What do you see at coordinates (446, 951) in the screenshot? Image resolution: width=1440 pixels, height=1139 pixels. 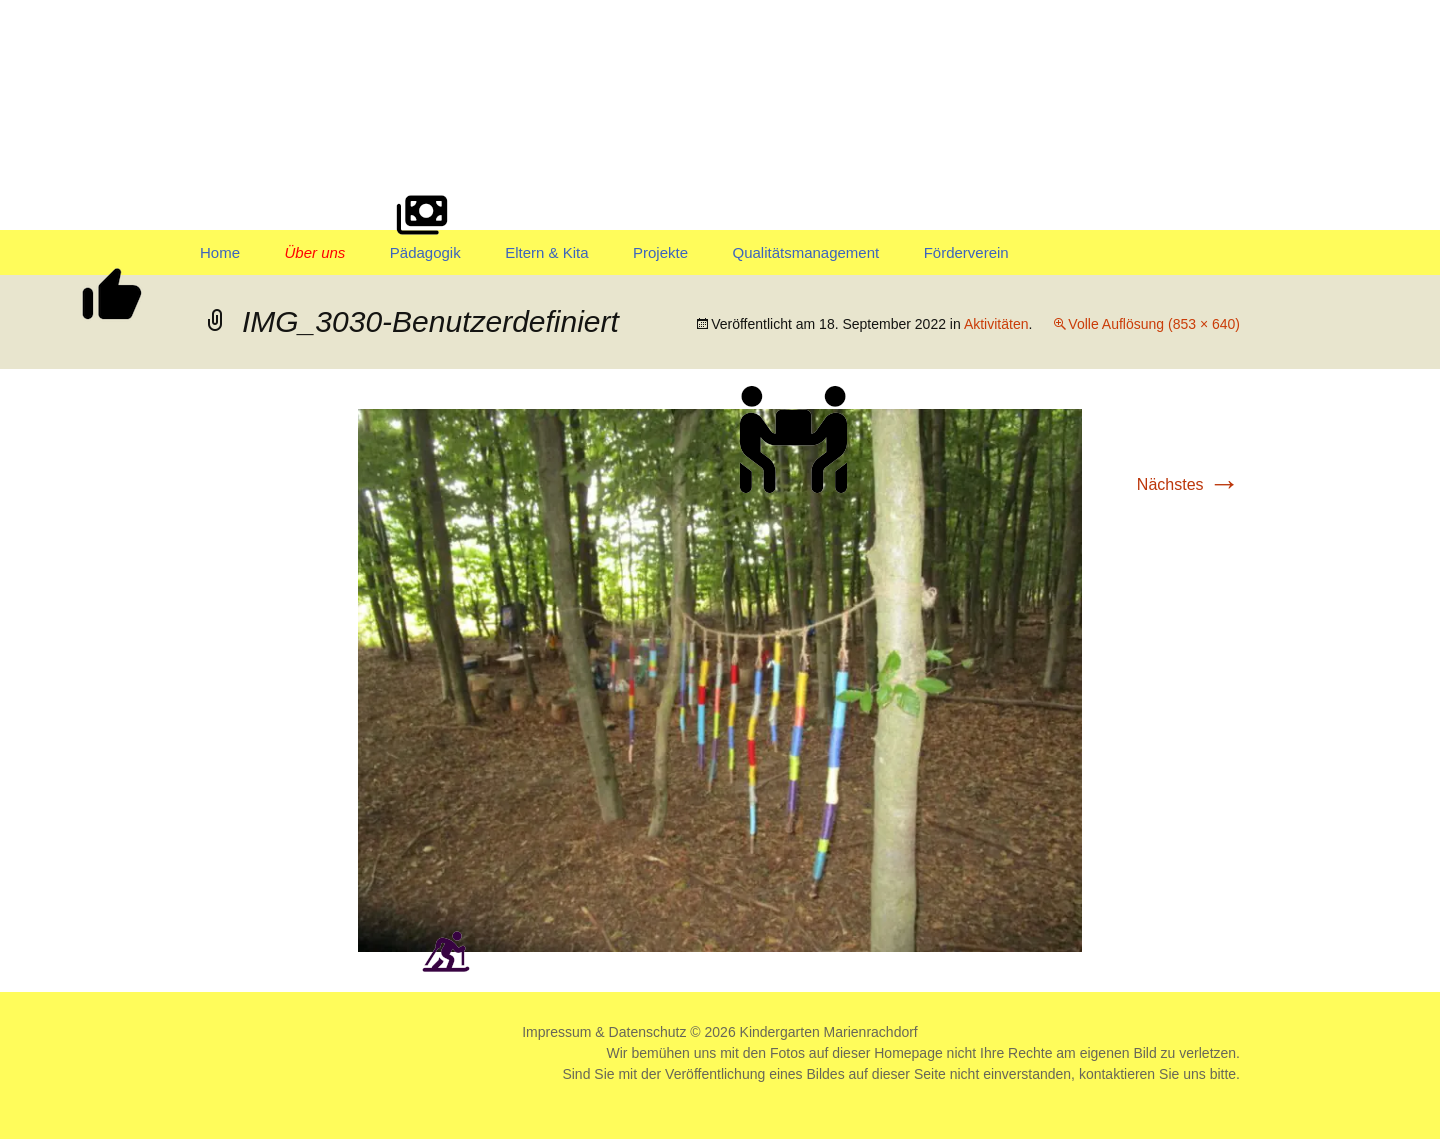 I see `access cross-country skiing trails or activities` at bounding box center [446, 951].